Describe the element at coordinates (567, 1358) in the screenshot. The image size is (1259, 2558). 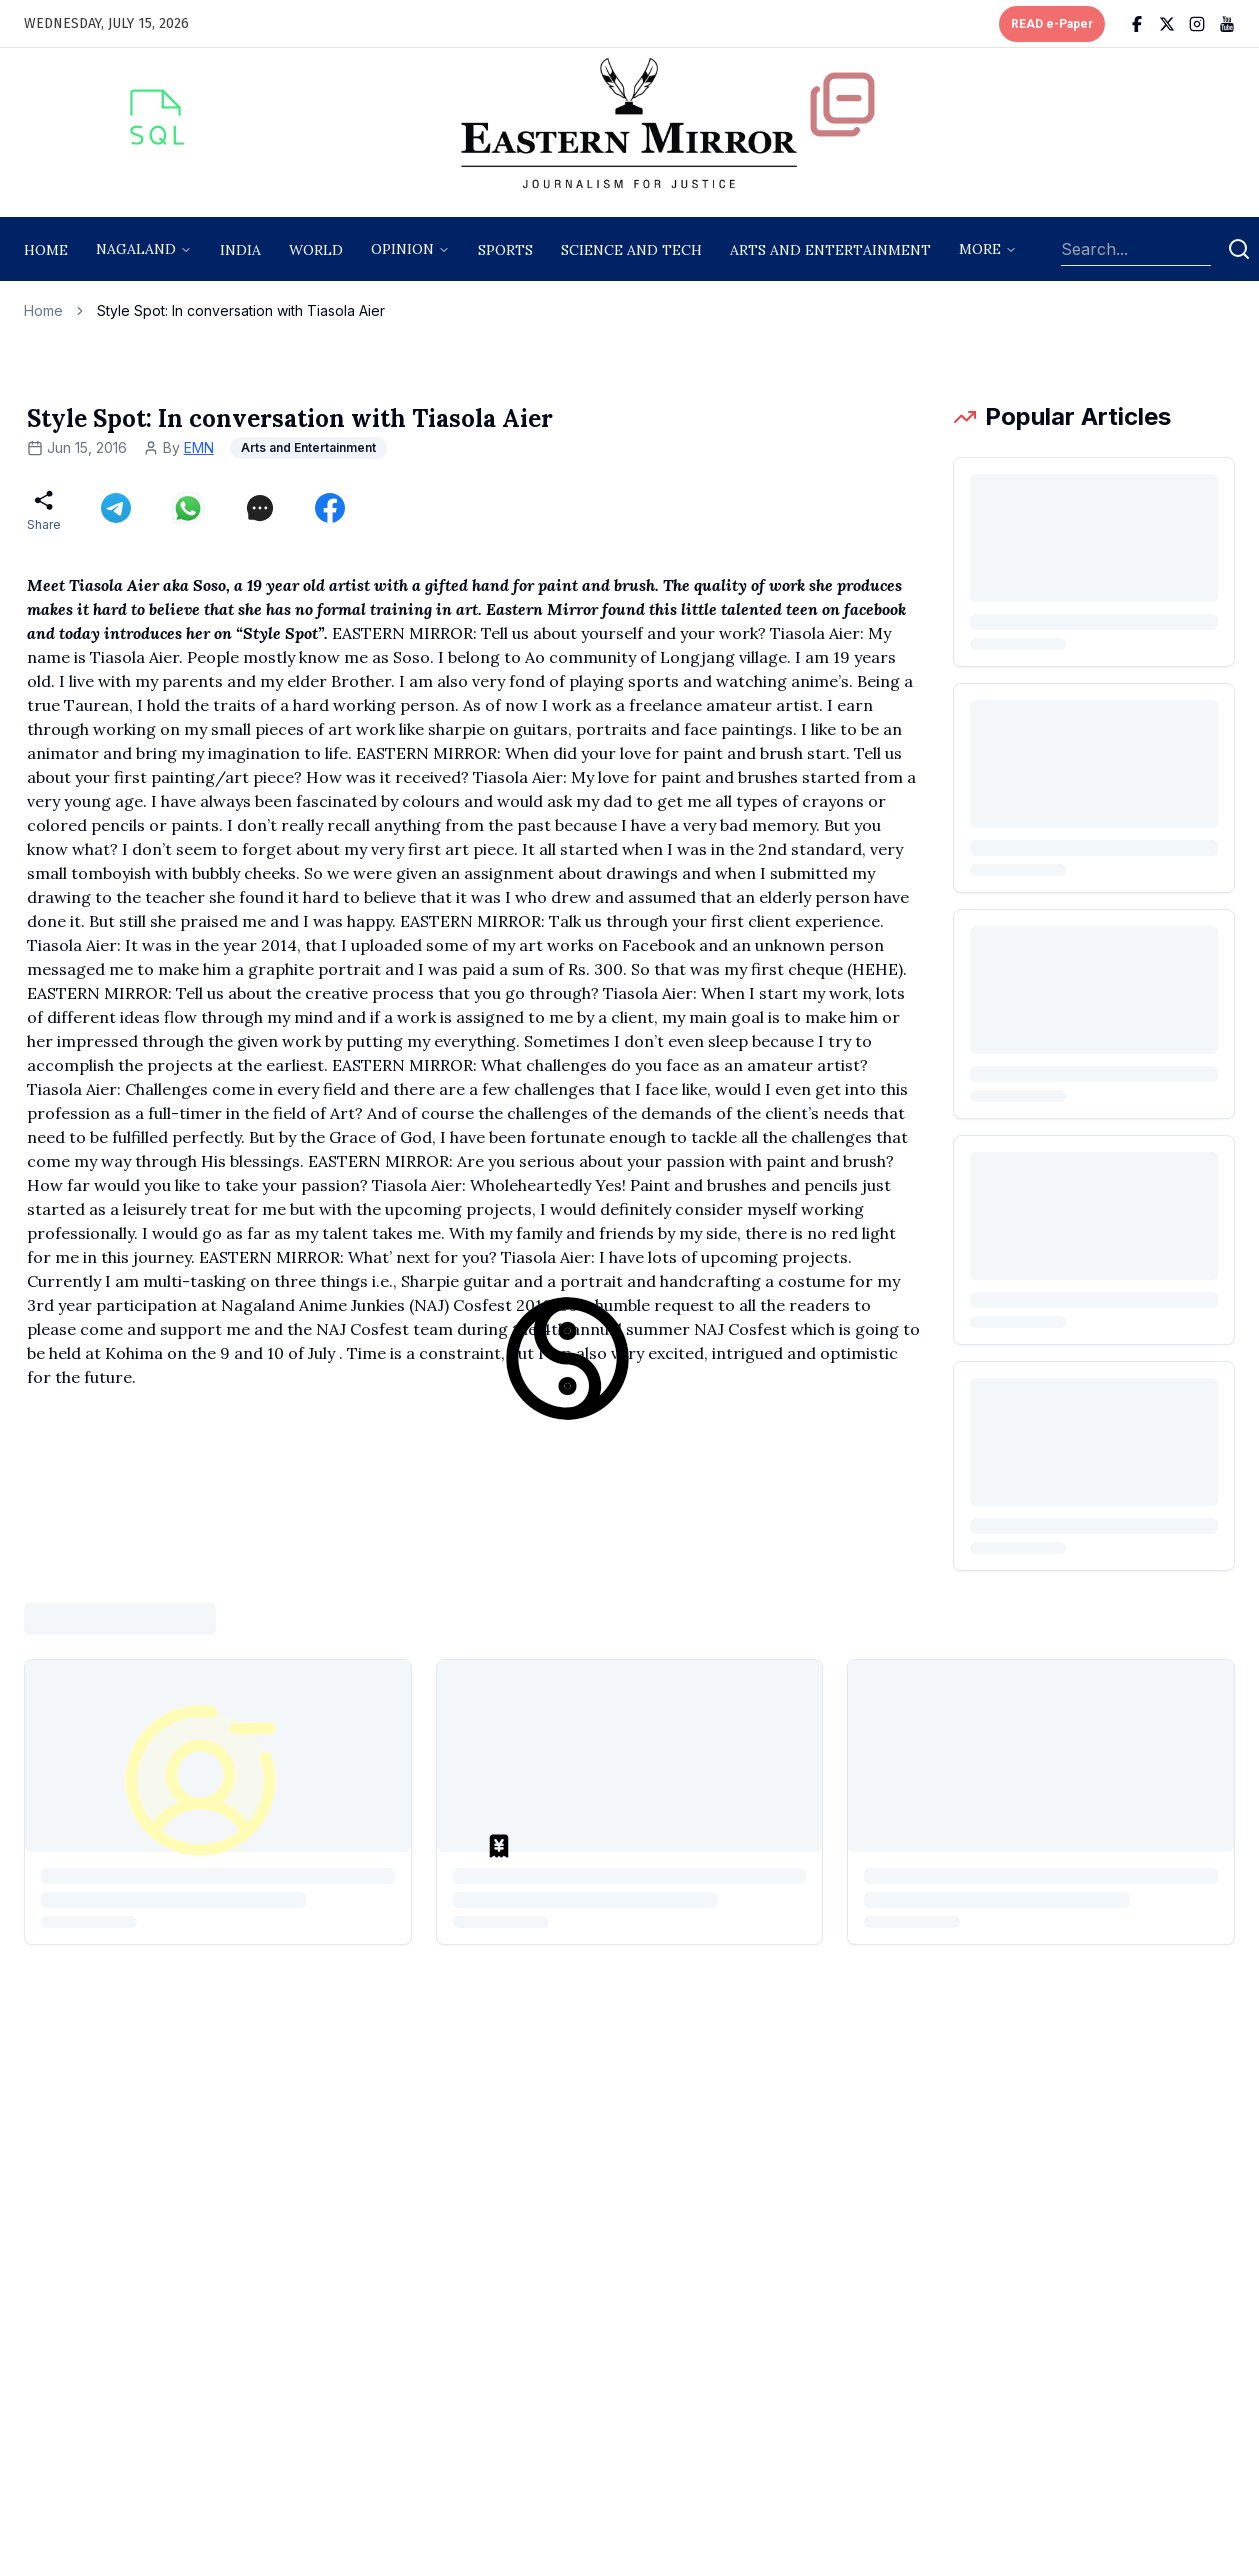
I see `toggle balance or harmony mode` at that location.